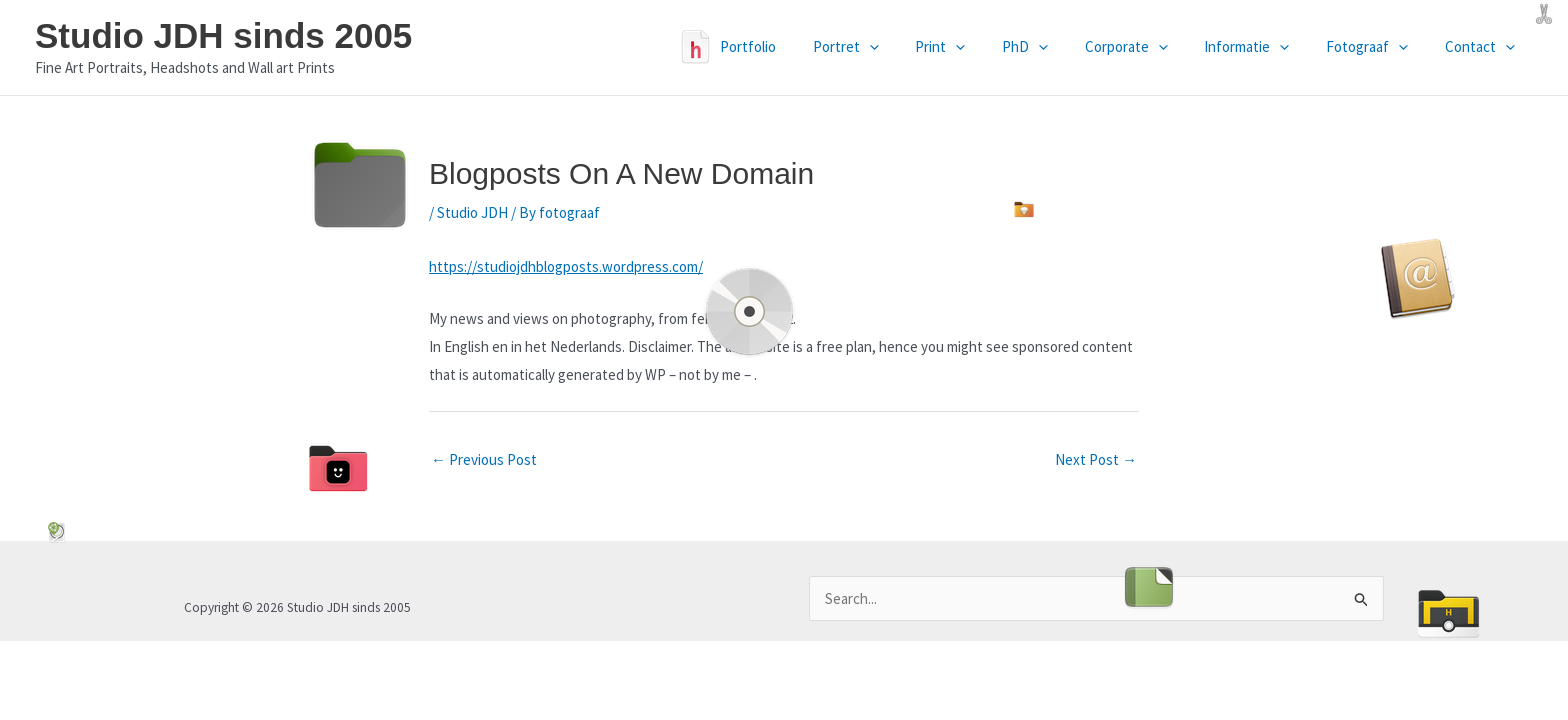 The height and width of the screenshot is (720, 1568). What do you see at coordinates (1149, 587) in the screenshot?
I see `change desktop wallpaper settings` at bounding box center [1149, 587].